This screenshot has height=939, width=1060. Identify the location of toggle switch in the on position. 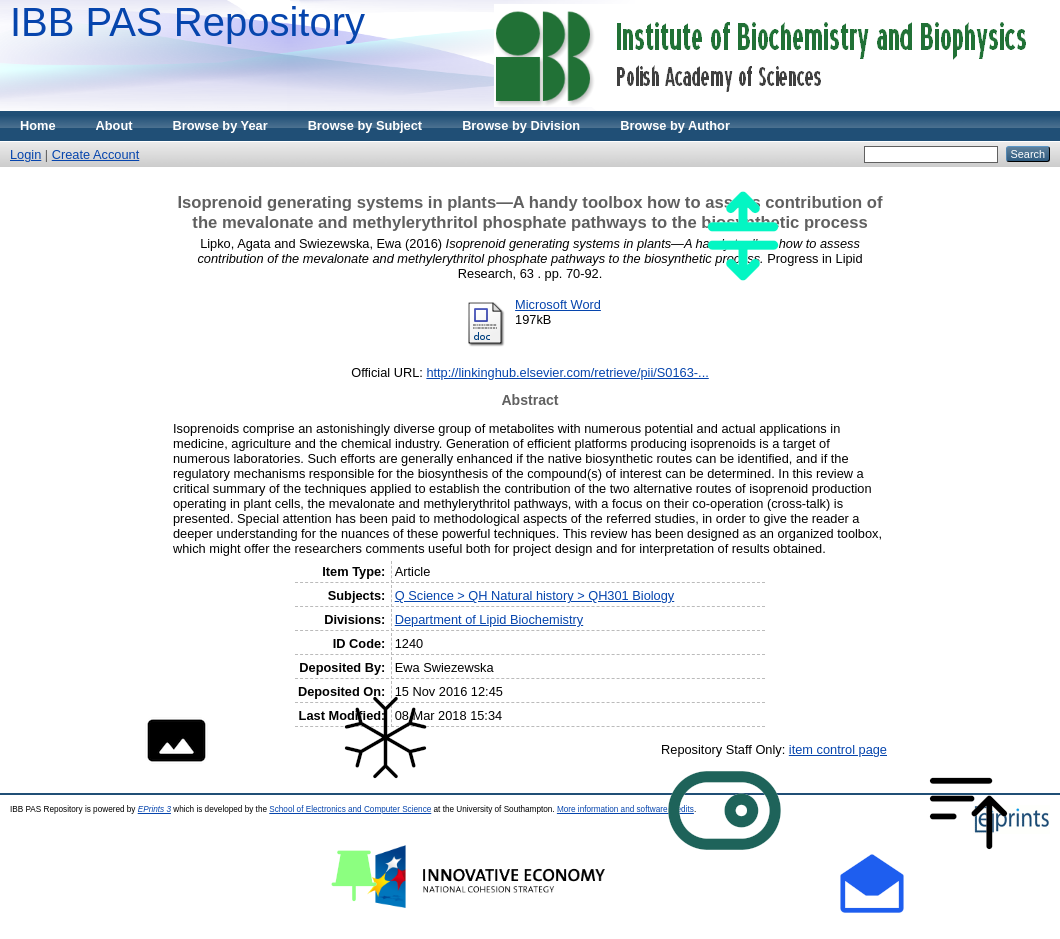
(724, 810).